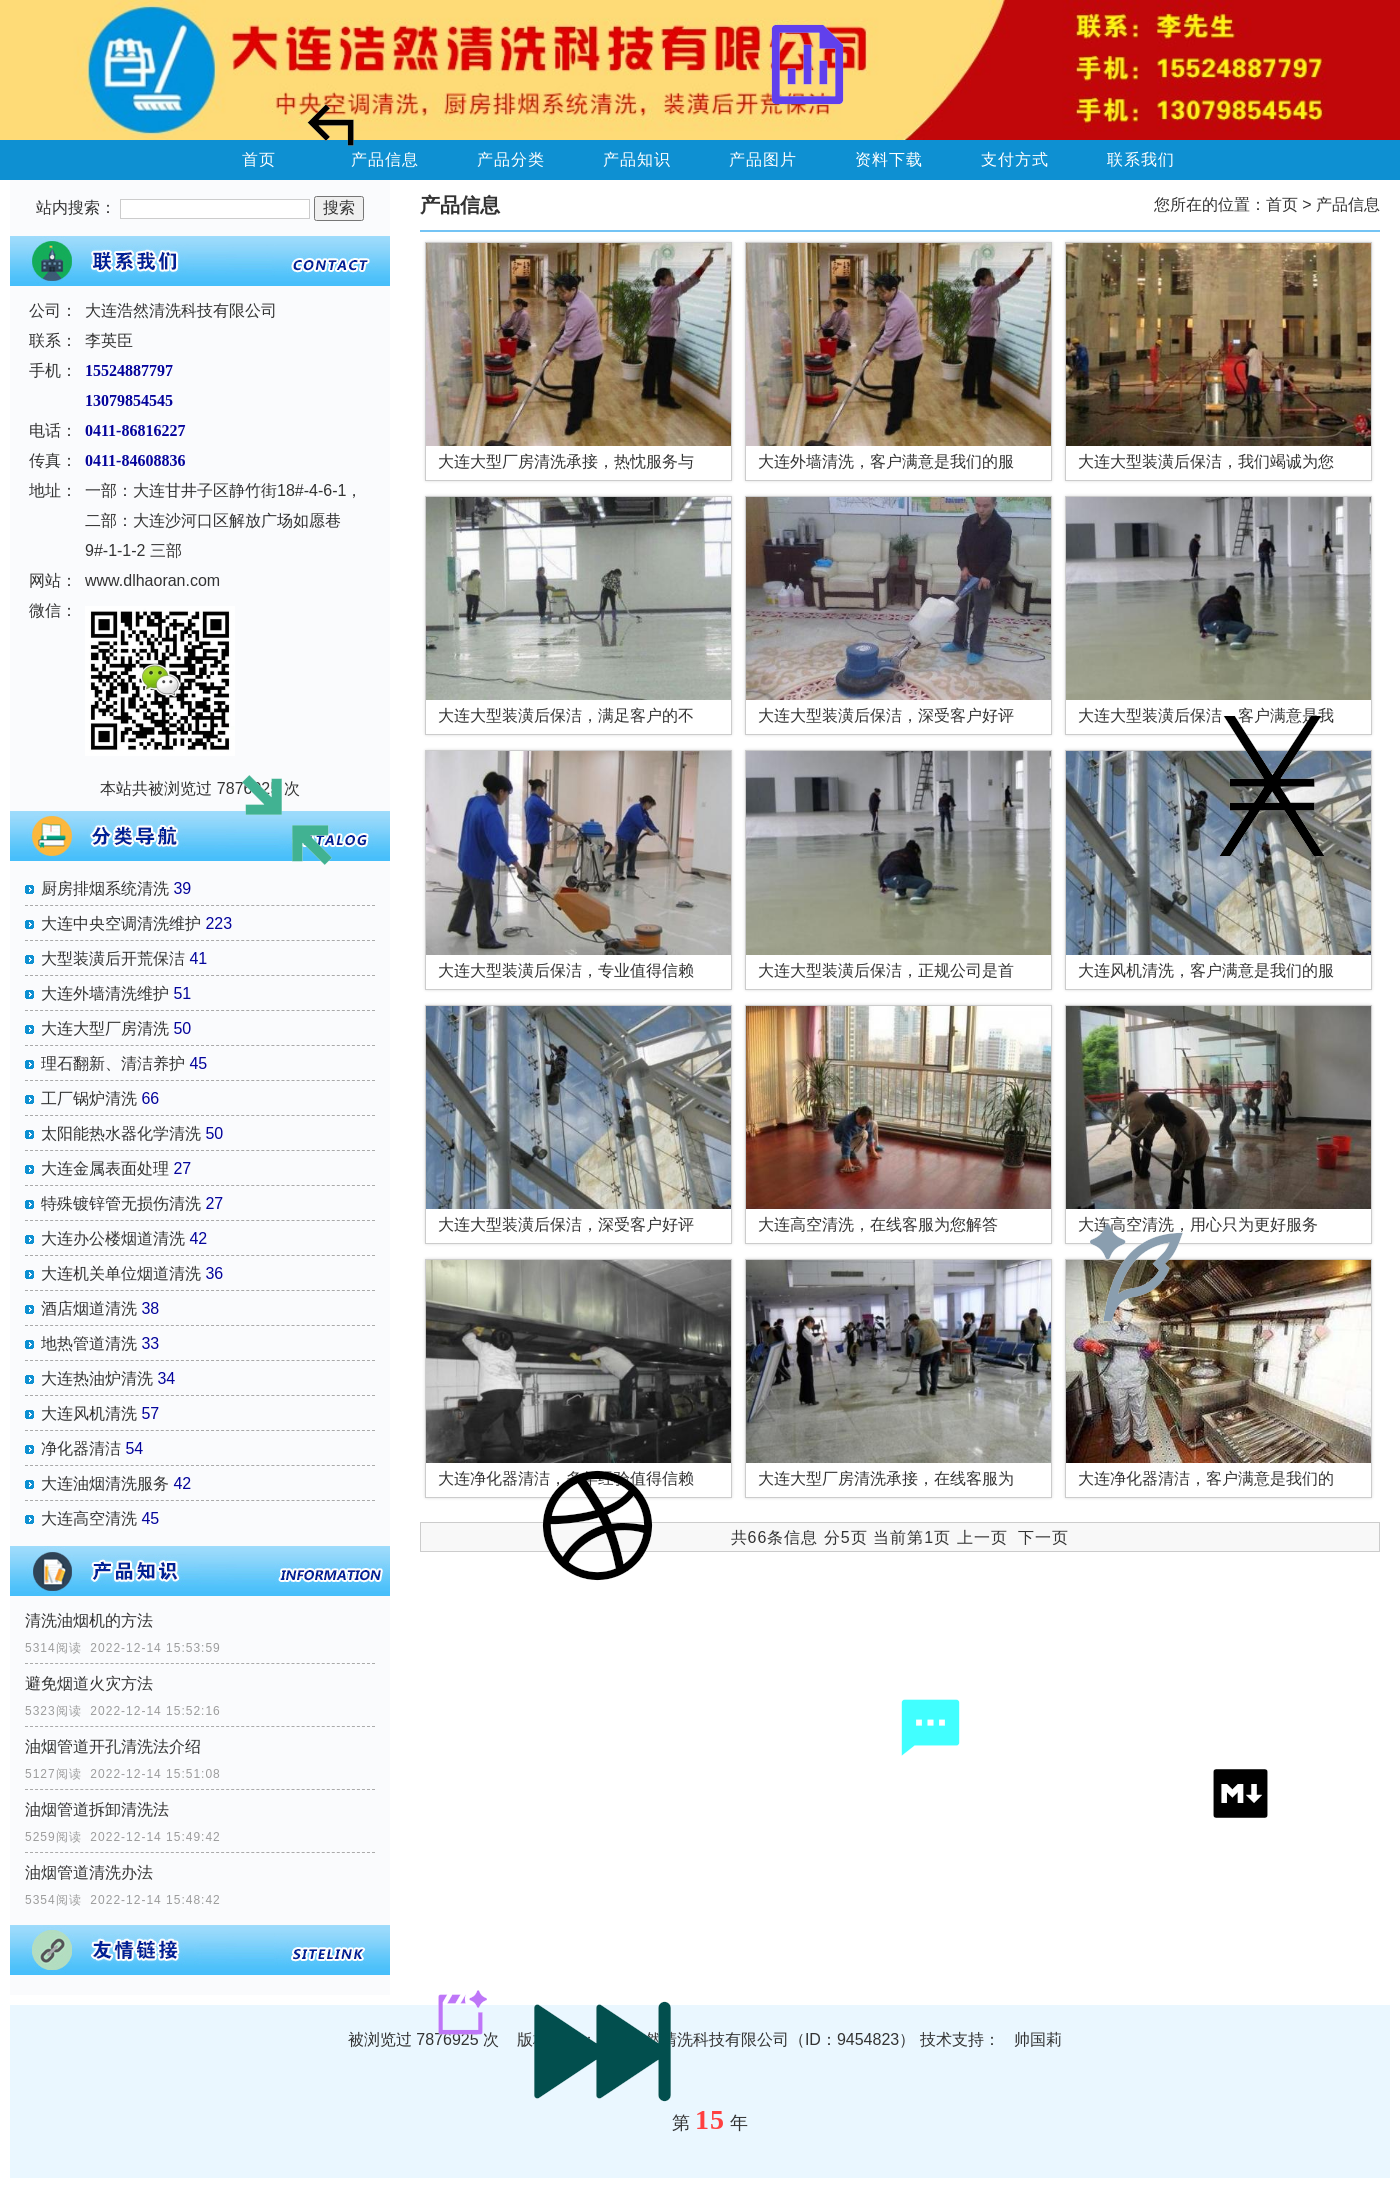 Image resolution: width=1400 pixels, height=2188 pixels. I want to click on collapse or minimize an expanded view, so click(287, 820).